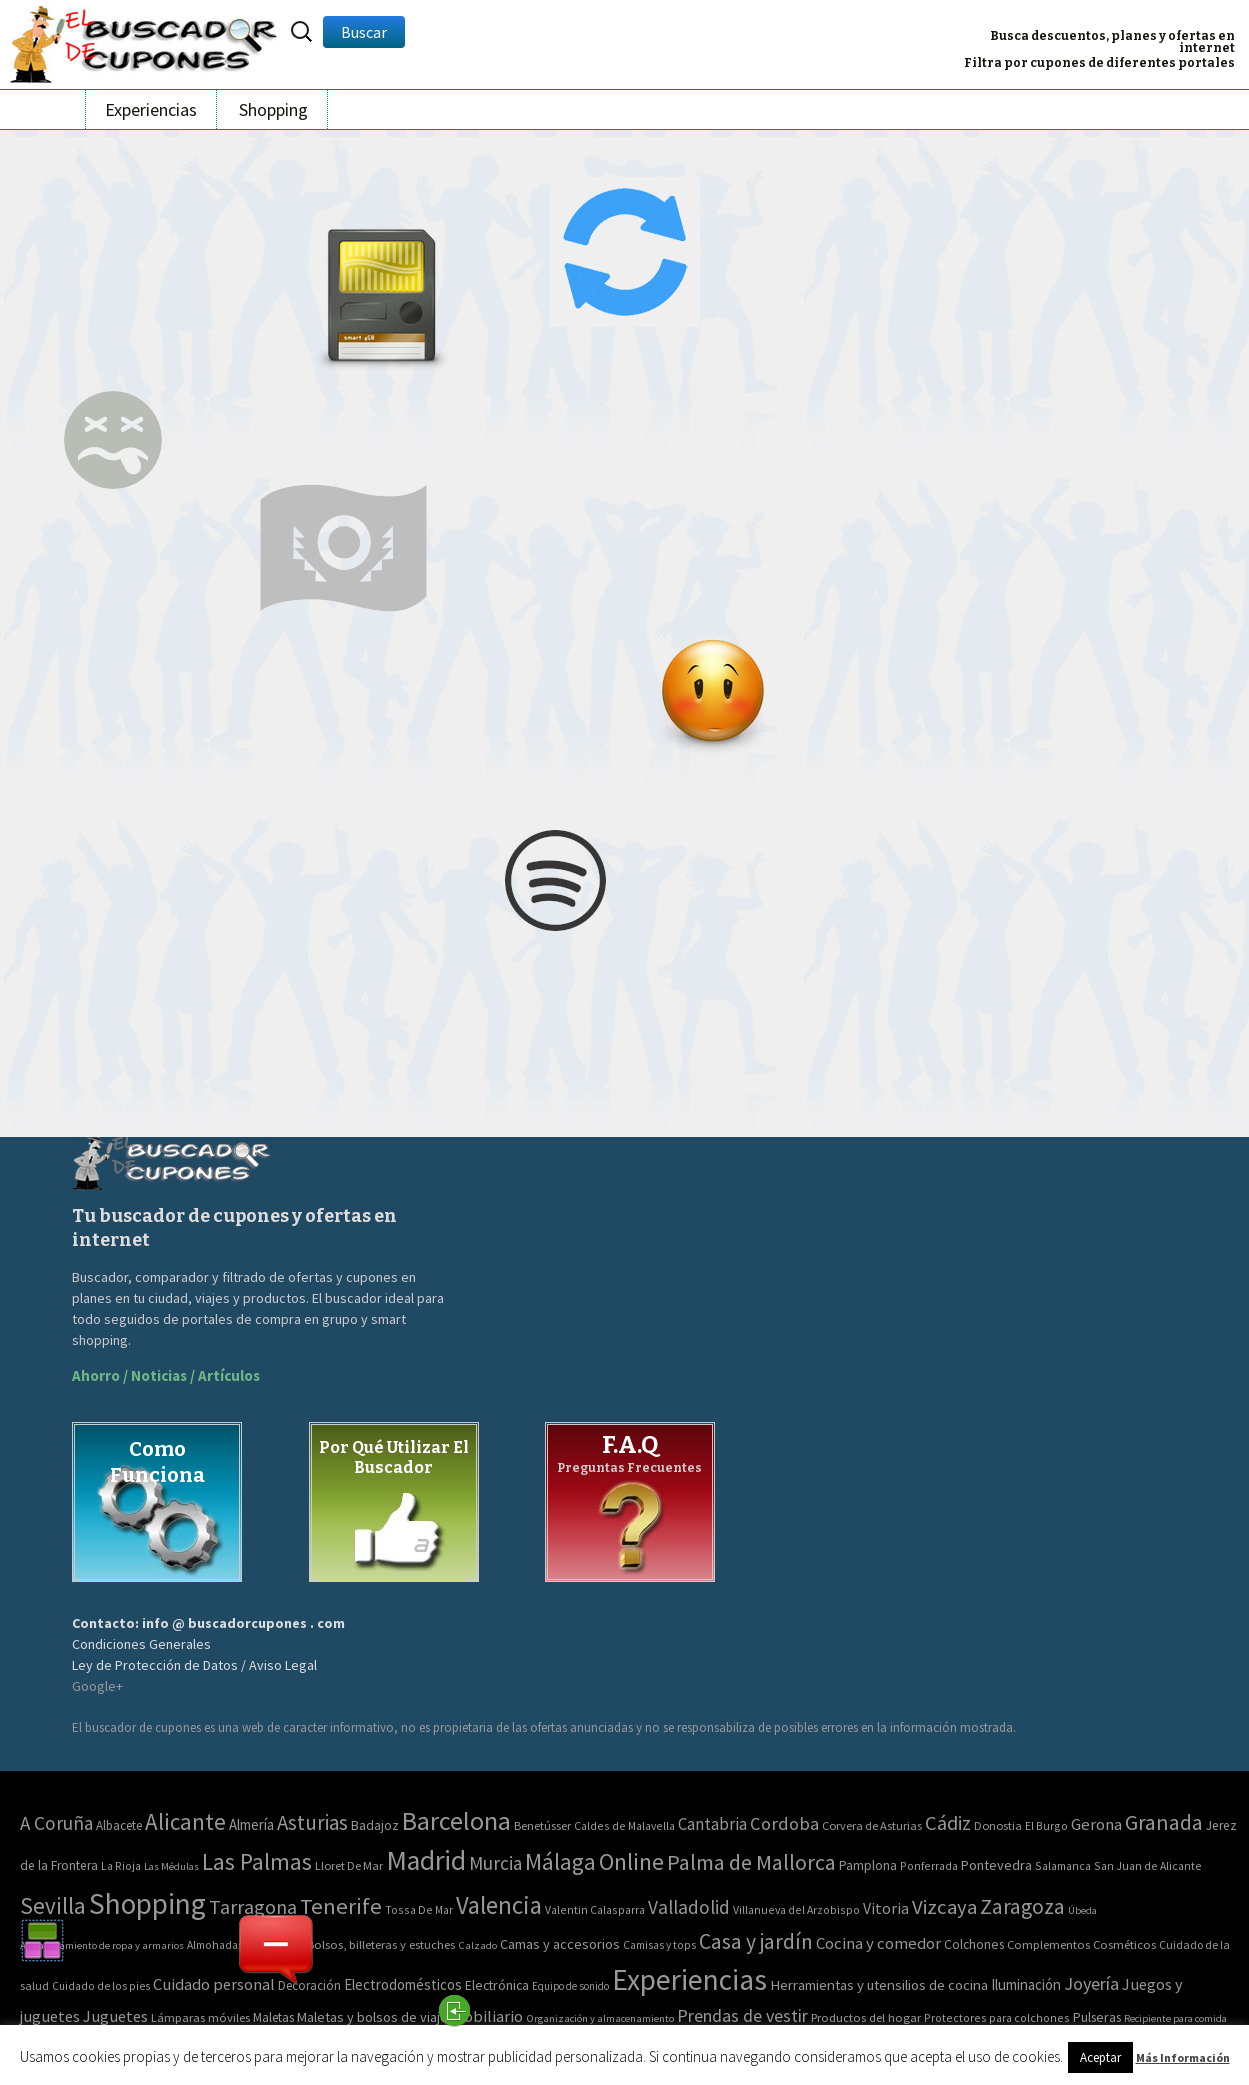 The image size is (1249, 2085). I want to click on indicates feeling unwell or sick status, so click(113, 440).